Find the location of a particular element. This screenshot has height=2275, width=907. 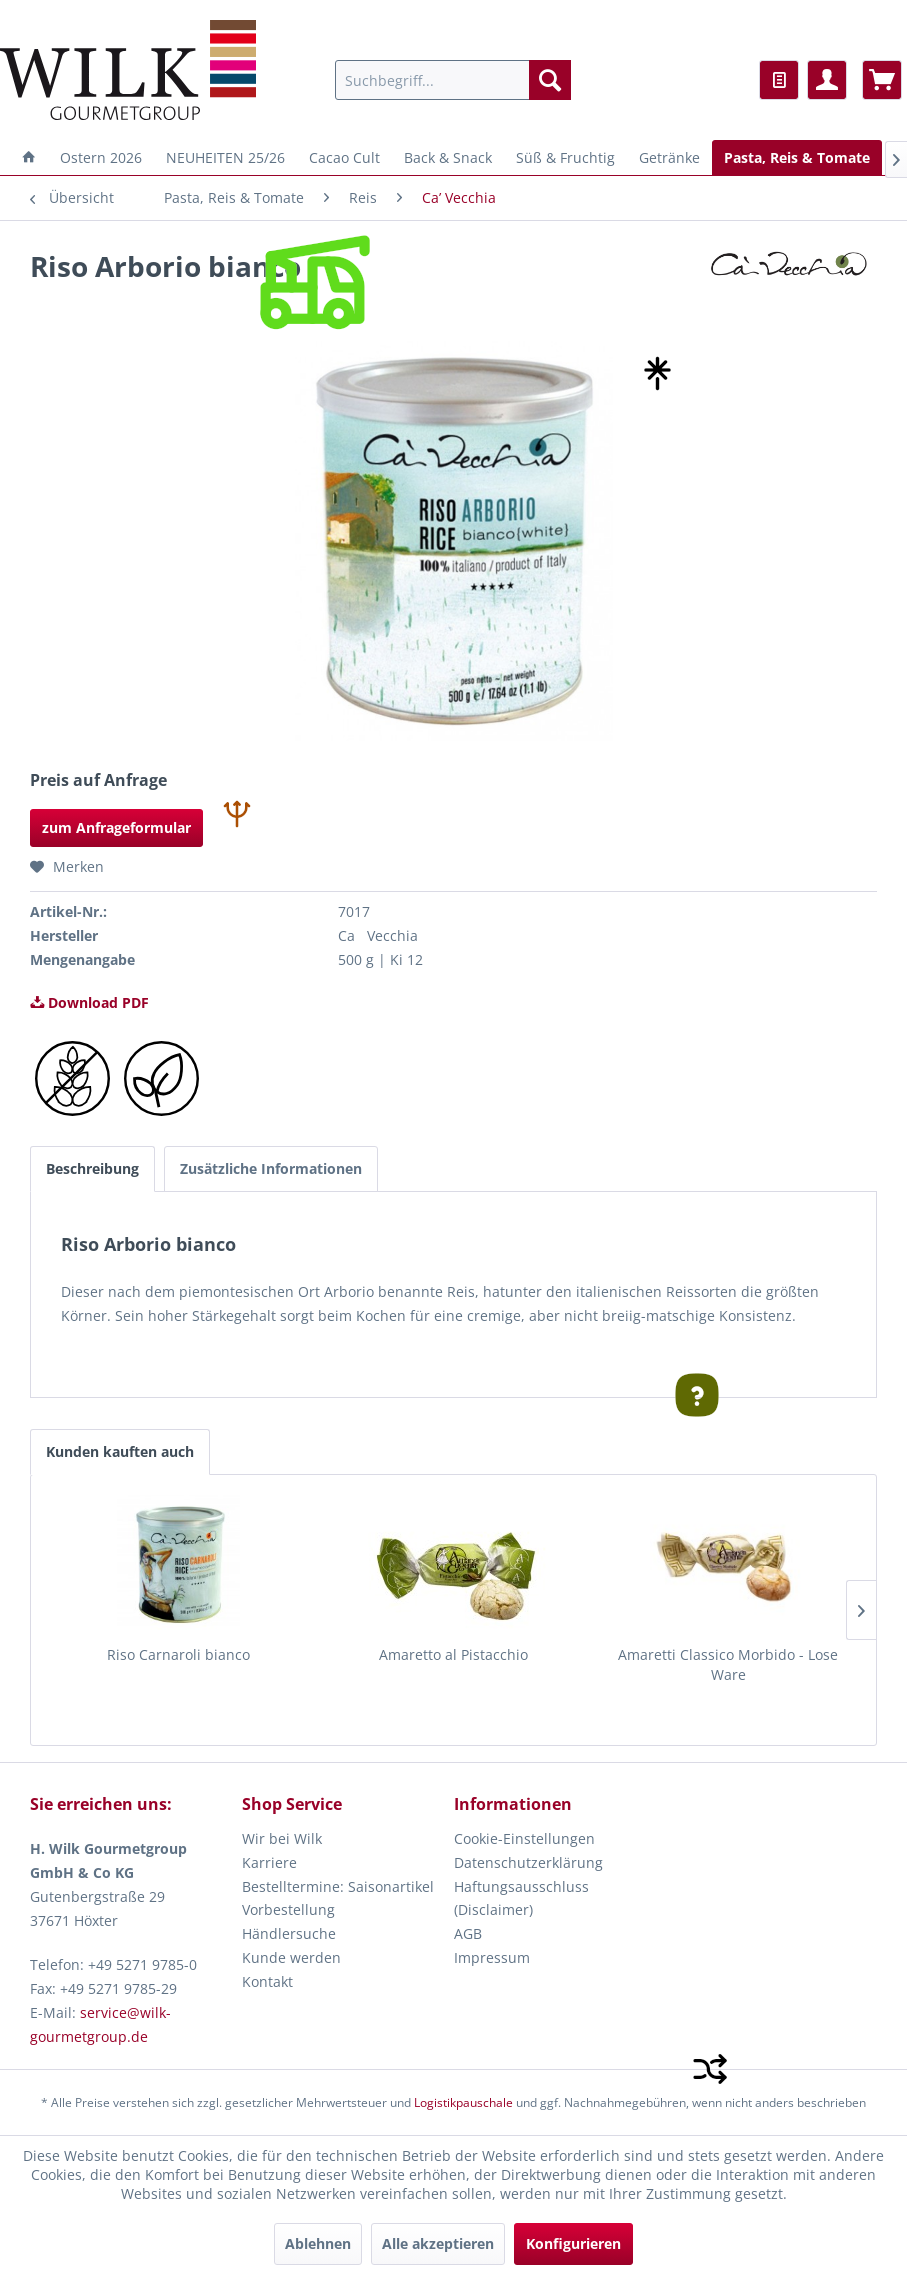

request a tow truck service is located at coordinates (312, 287).